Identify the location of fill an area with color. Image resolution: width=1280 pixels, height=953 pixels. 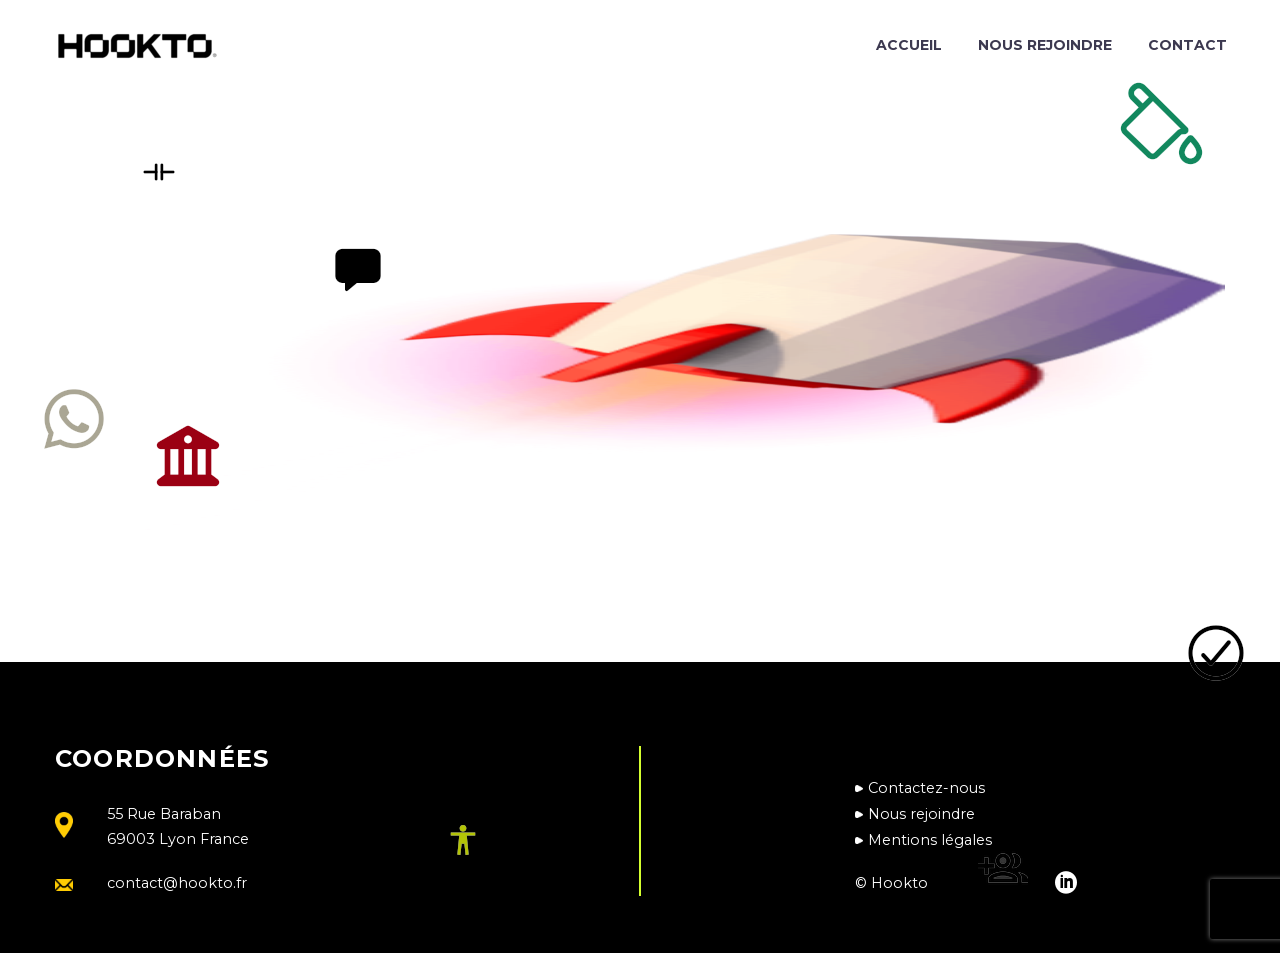
(1161, 123).